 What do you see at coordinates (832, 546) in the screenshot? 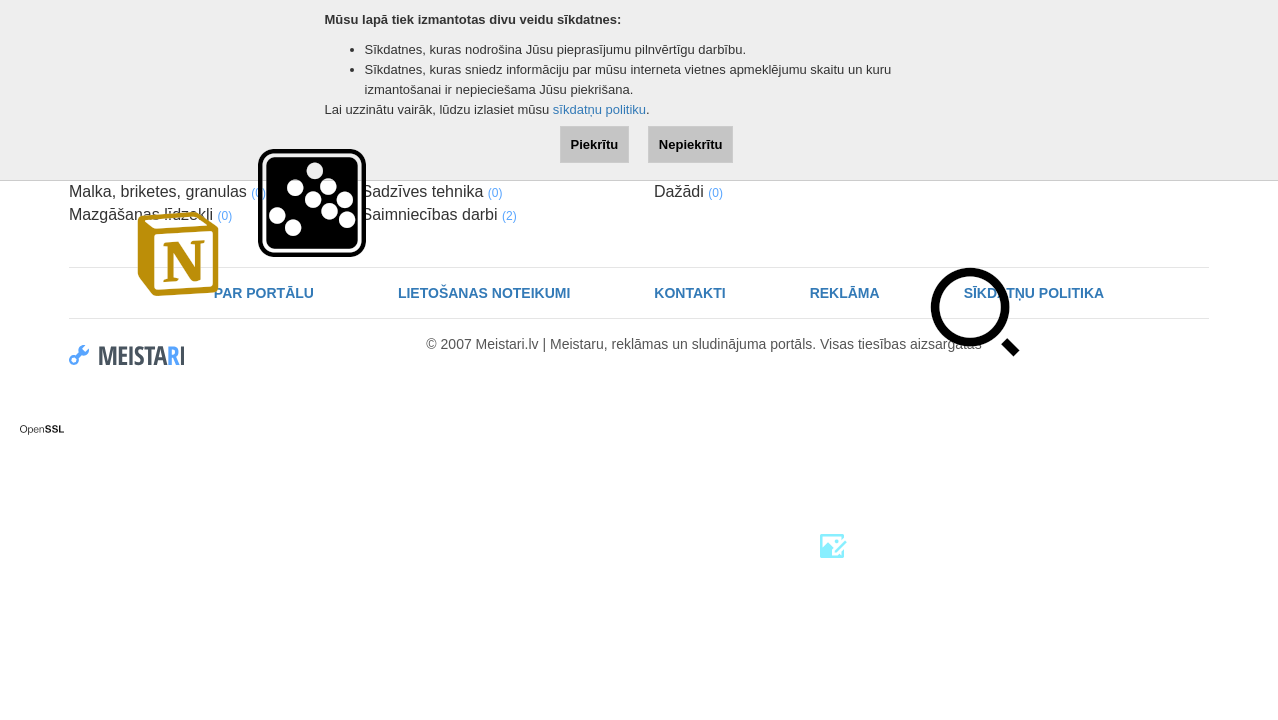
I see `edit or modify an image` at bounding box center [832, 546].